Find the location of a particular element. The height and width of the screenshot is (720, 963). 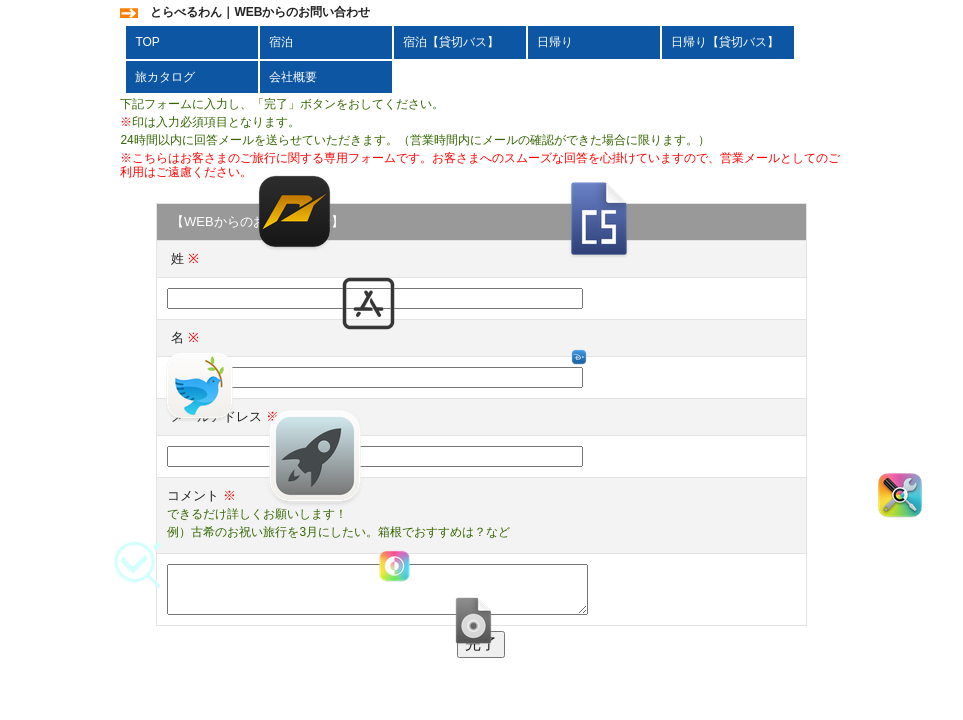

open system configuration or setup assistant is located at coordinates (138, 565).